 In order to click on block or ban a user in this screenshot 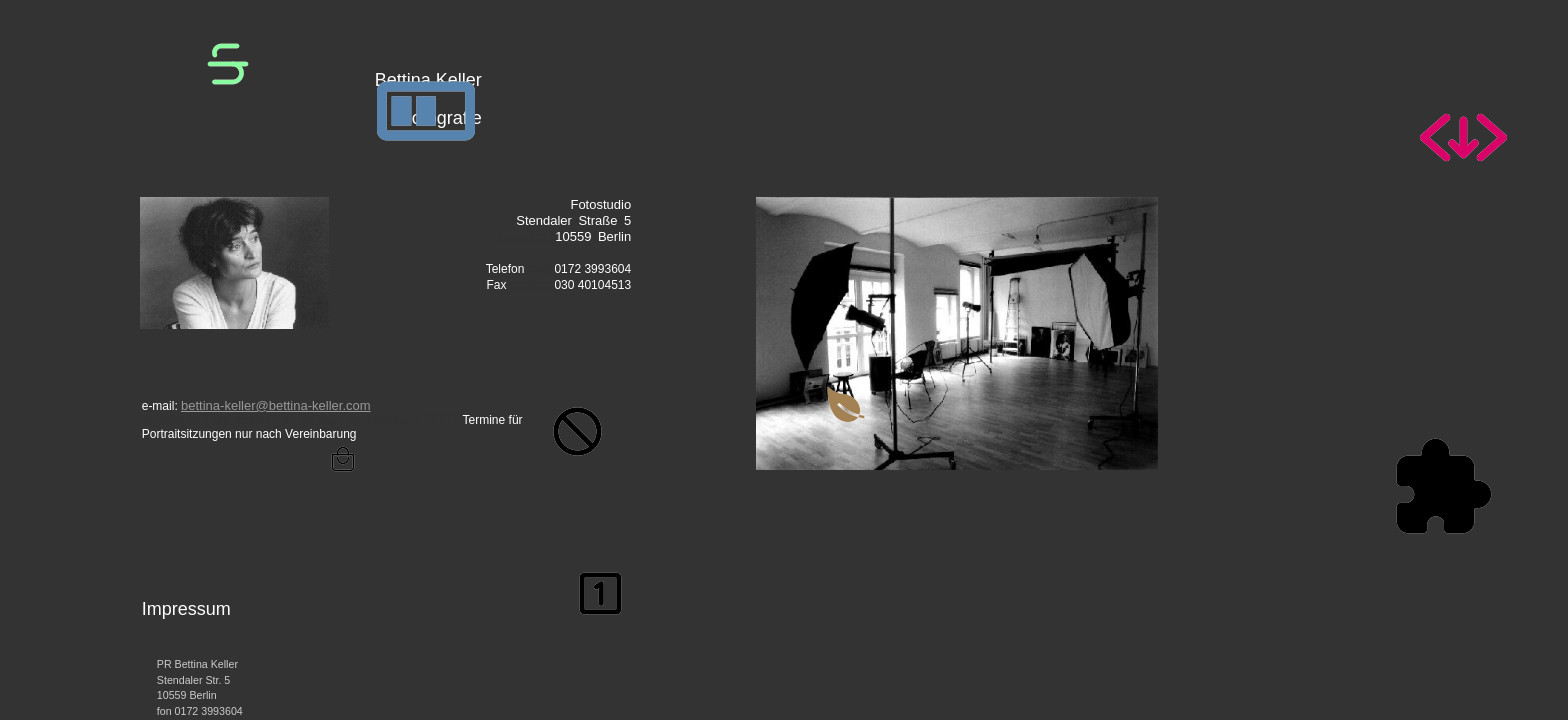, I will do `click(577, 431)`.